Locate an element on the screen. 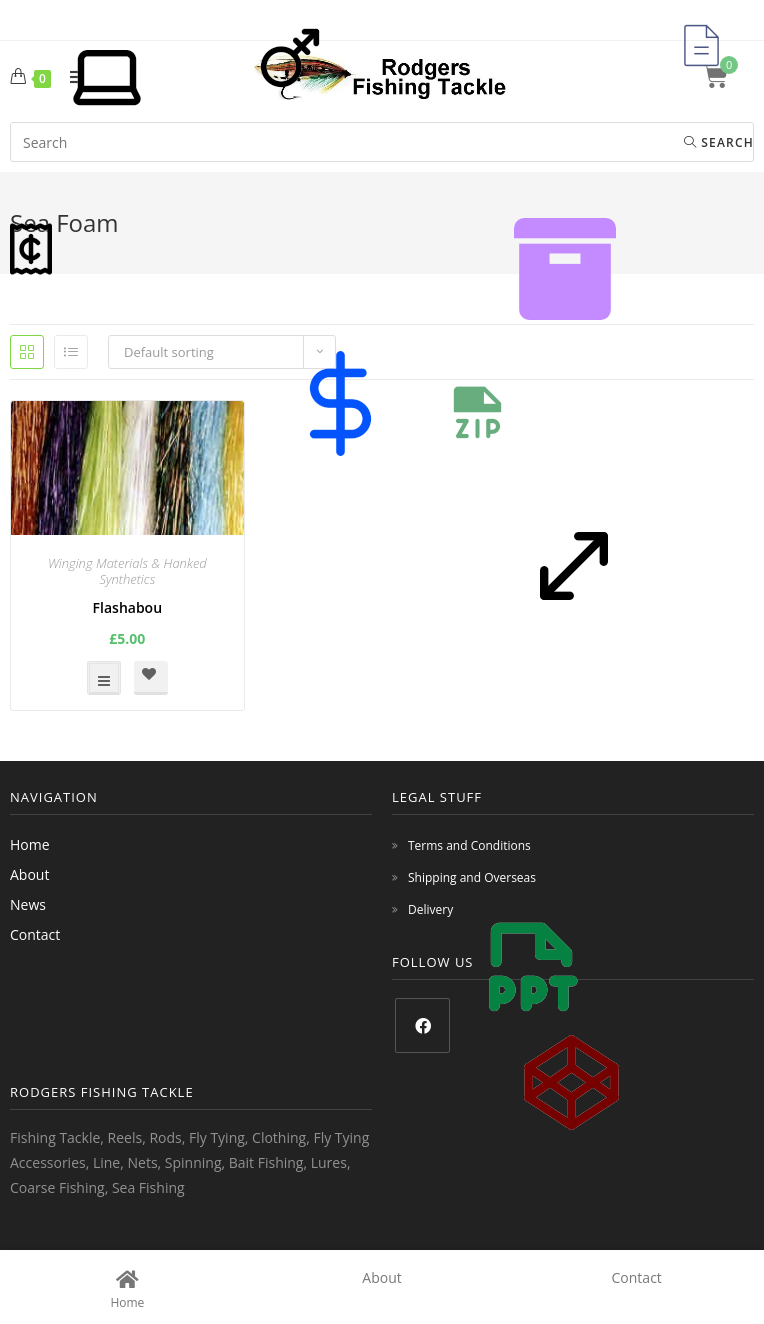 The height and width of the screenshot is (1324, 764). access storage or archived files is located at coordinates (565, 269).